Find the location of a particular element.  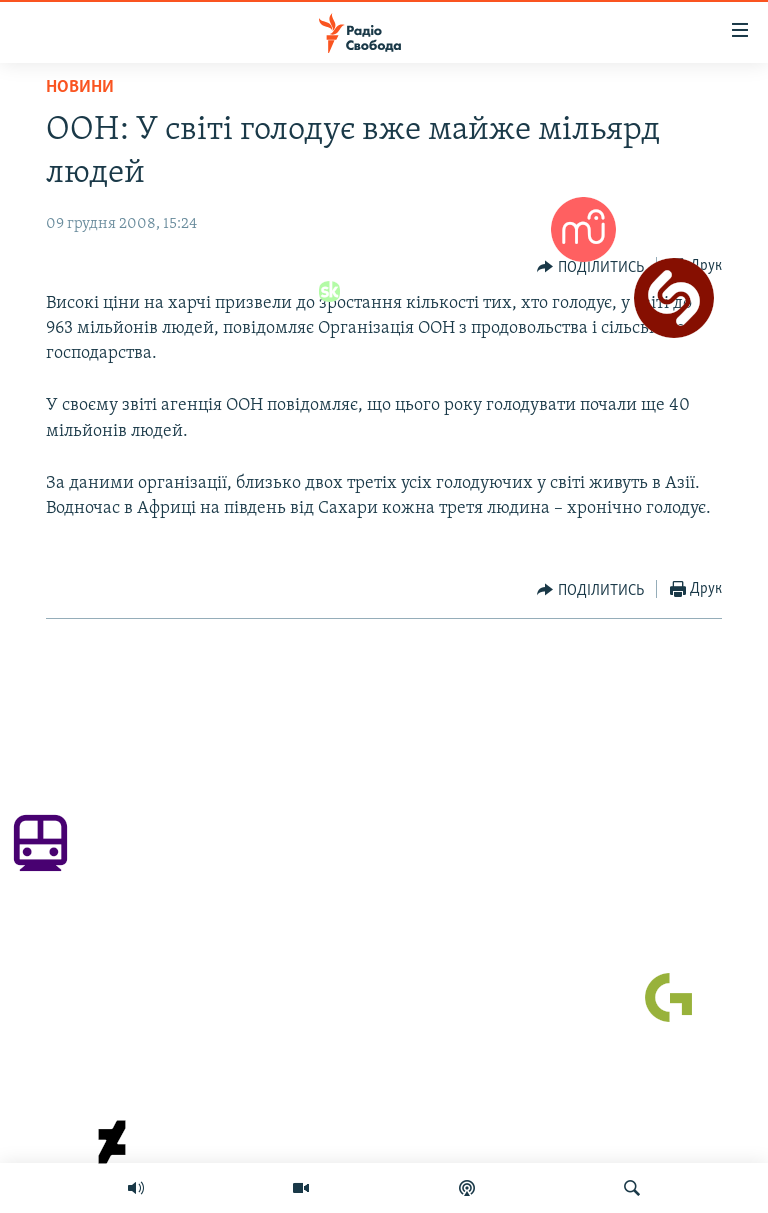

open MuseScore music notation app is located at coordinates (583, 229).